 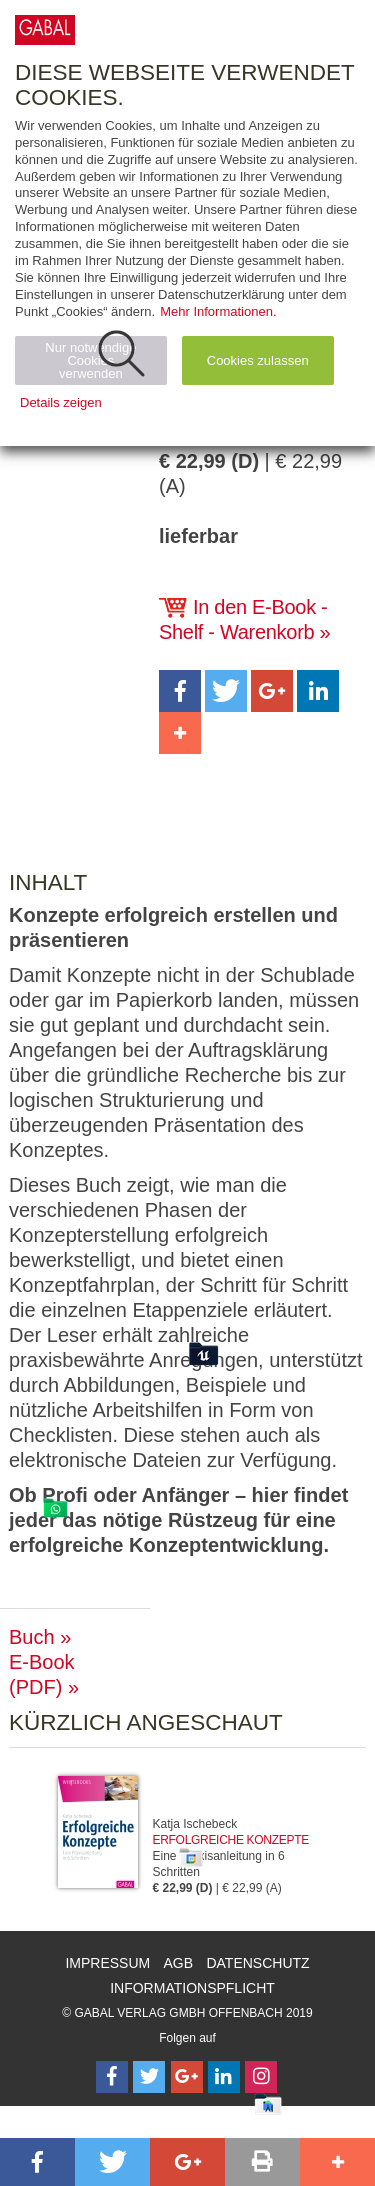 I want to click on search system preferences or settings, so click(x=121, y=353).